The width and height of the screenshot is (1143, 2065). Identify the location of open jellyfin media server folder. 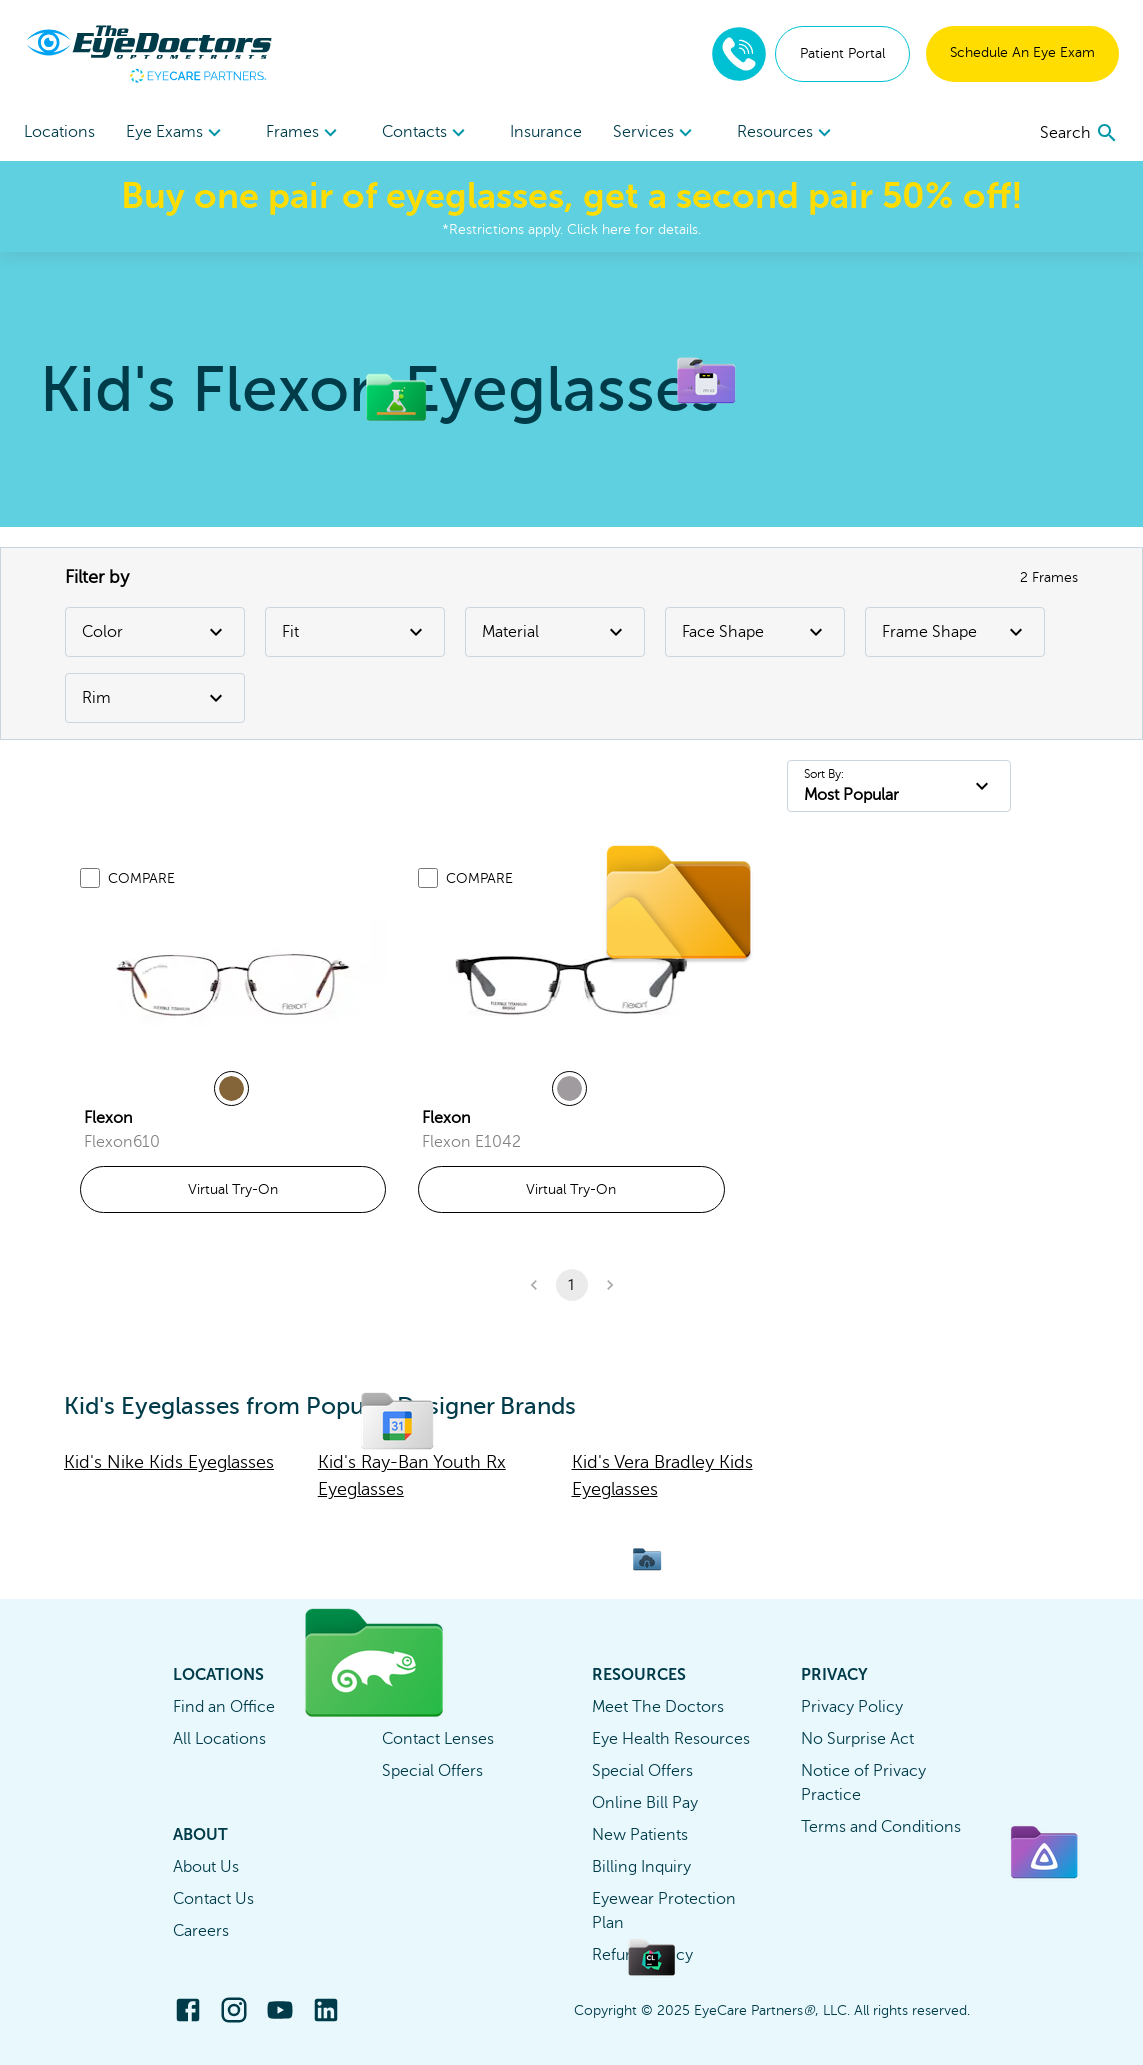
(1044, 1854).